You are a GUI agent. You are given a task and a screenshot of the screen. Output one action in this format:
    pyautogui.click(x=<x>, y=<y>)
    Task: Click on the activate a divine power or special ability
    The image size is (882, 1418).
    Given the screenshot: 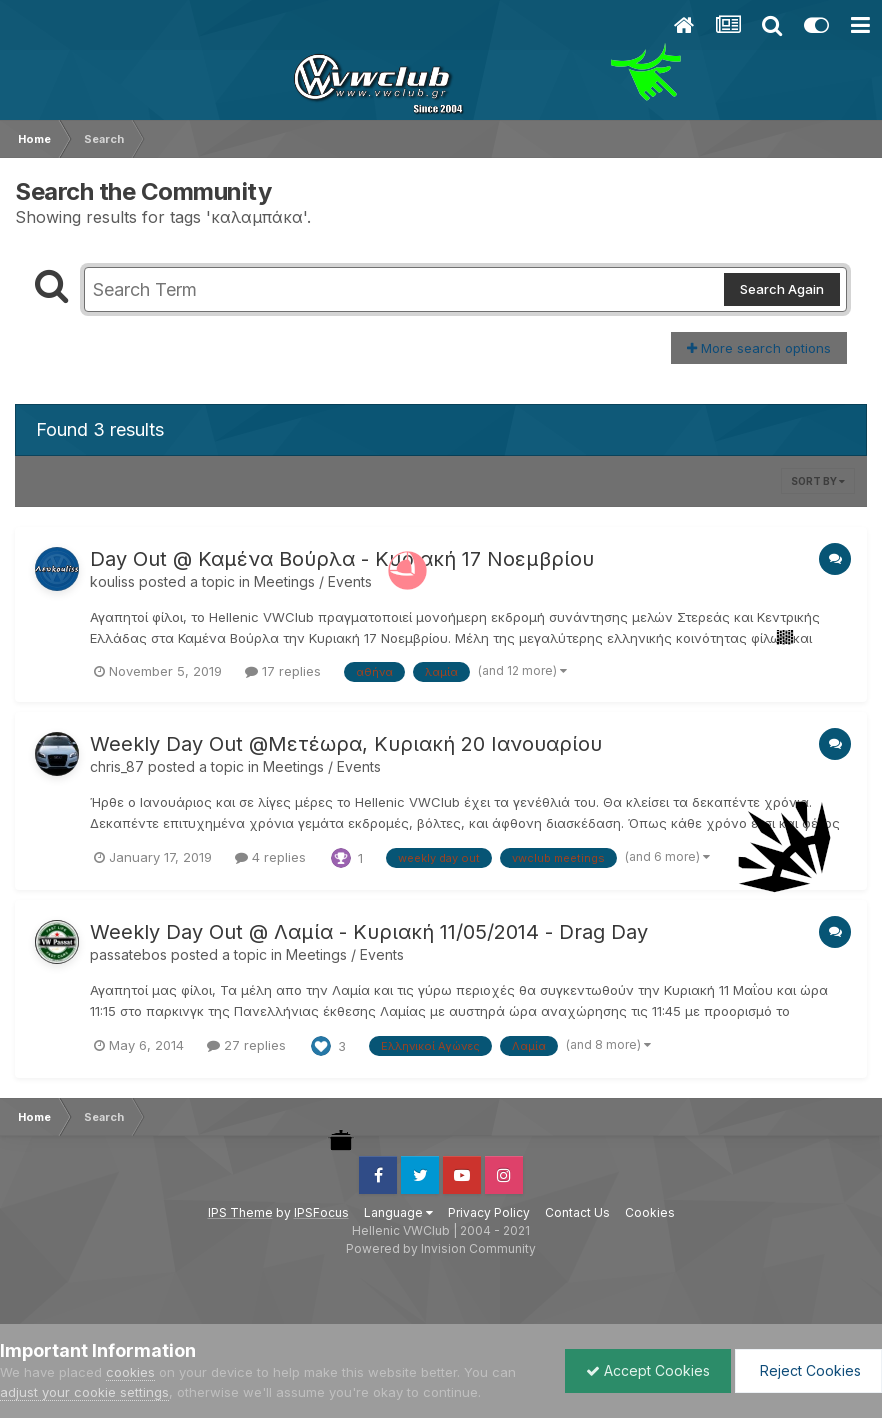 What is the action you would take?
    pyautogui.click(x=646, y=77)
    